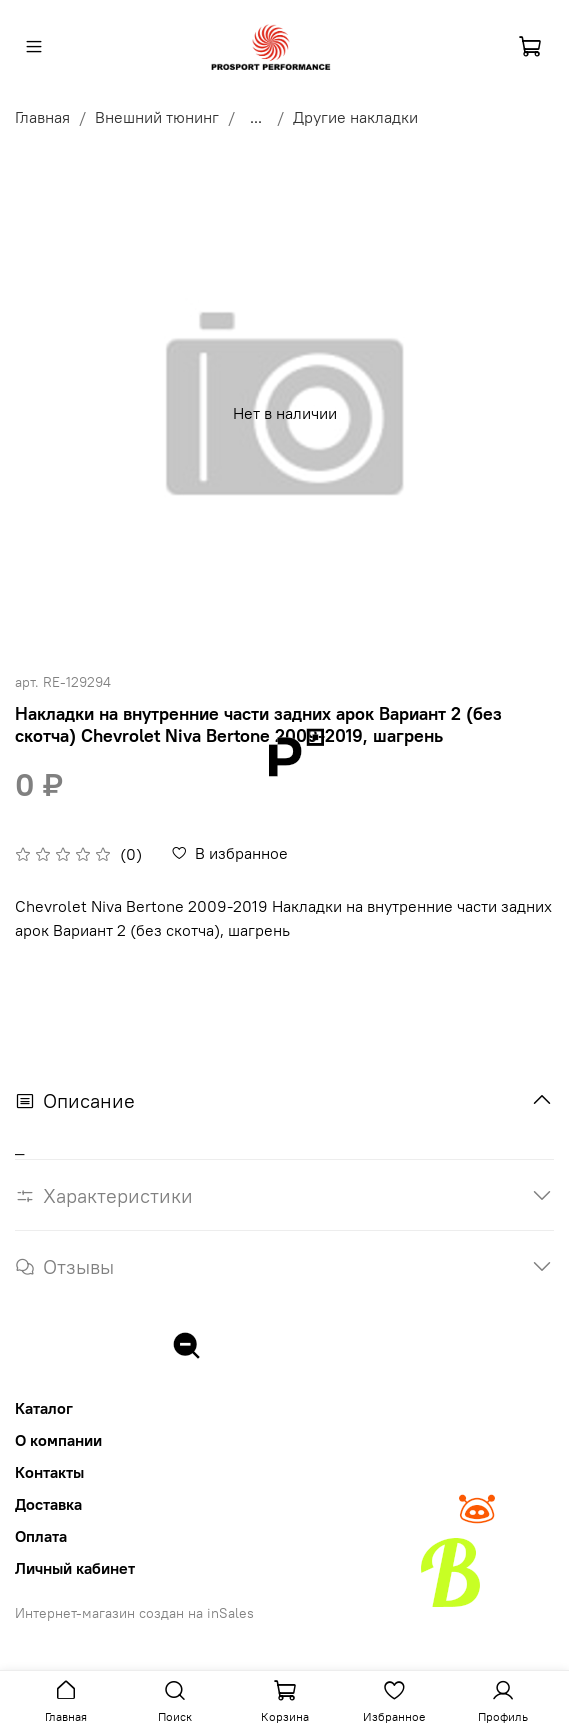 The height and width of the screenshot is (1732, 569). Describe the element at coordinates (477, 1509) in the screenshot. I see `alby browser extension logo` at that location.